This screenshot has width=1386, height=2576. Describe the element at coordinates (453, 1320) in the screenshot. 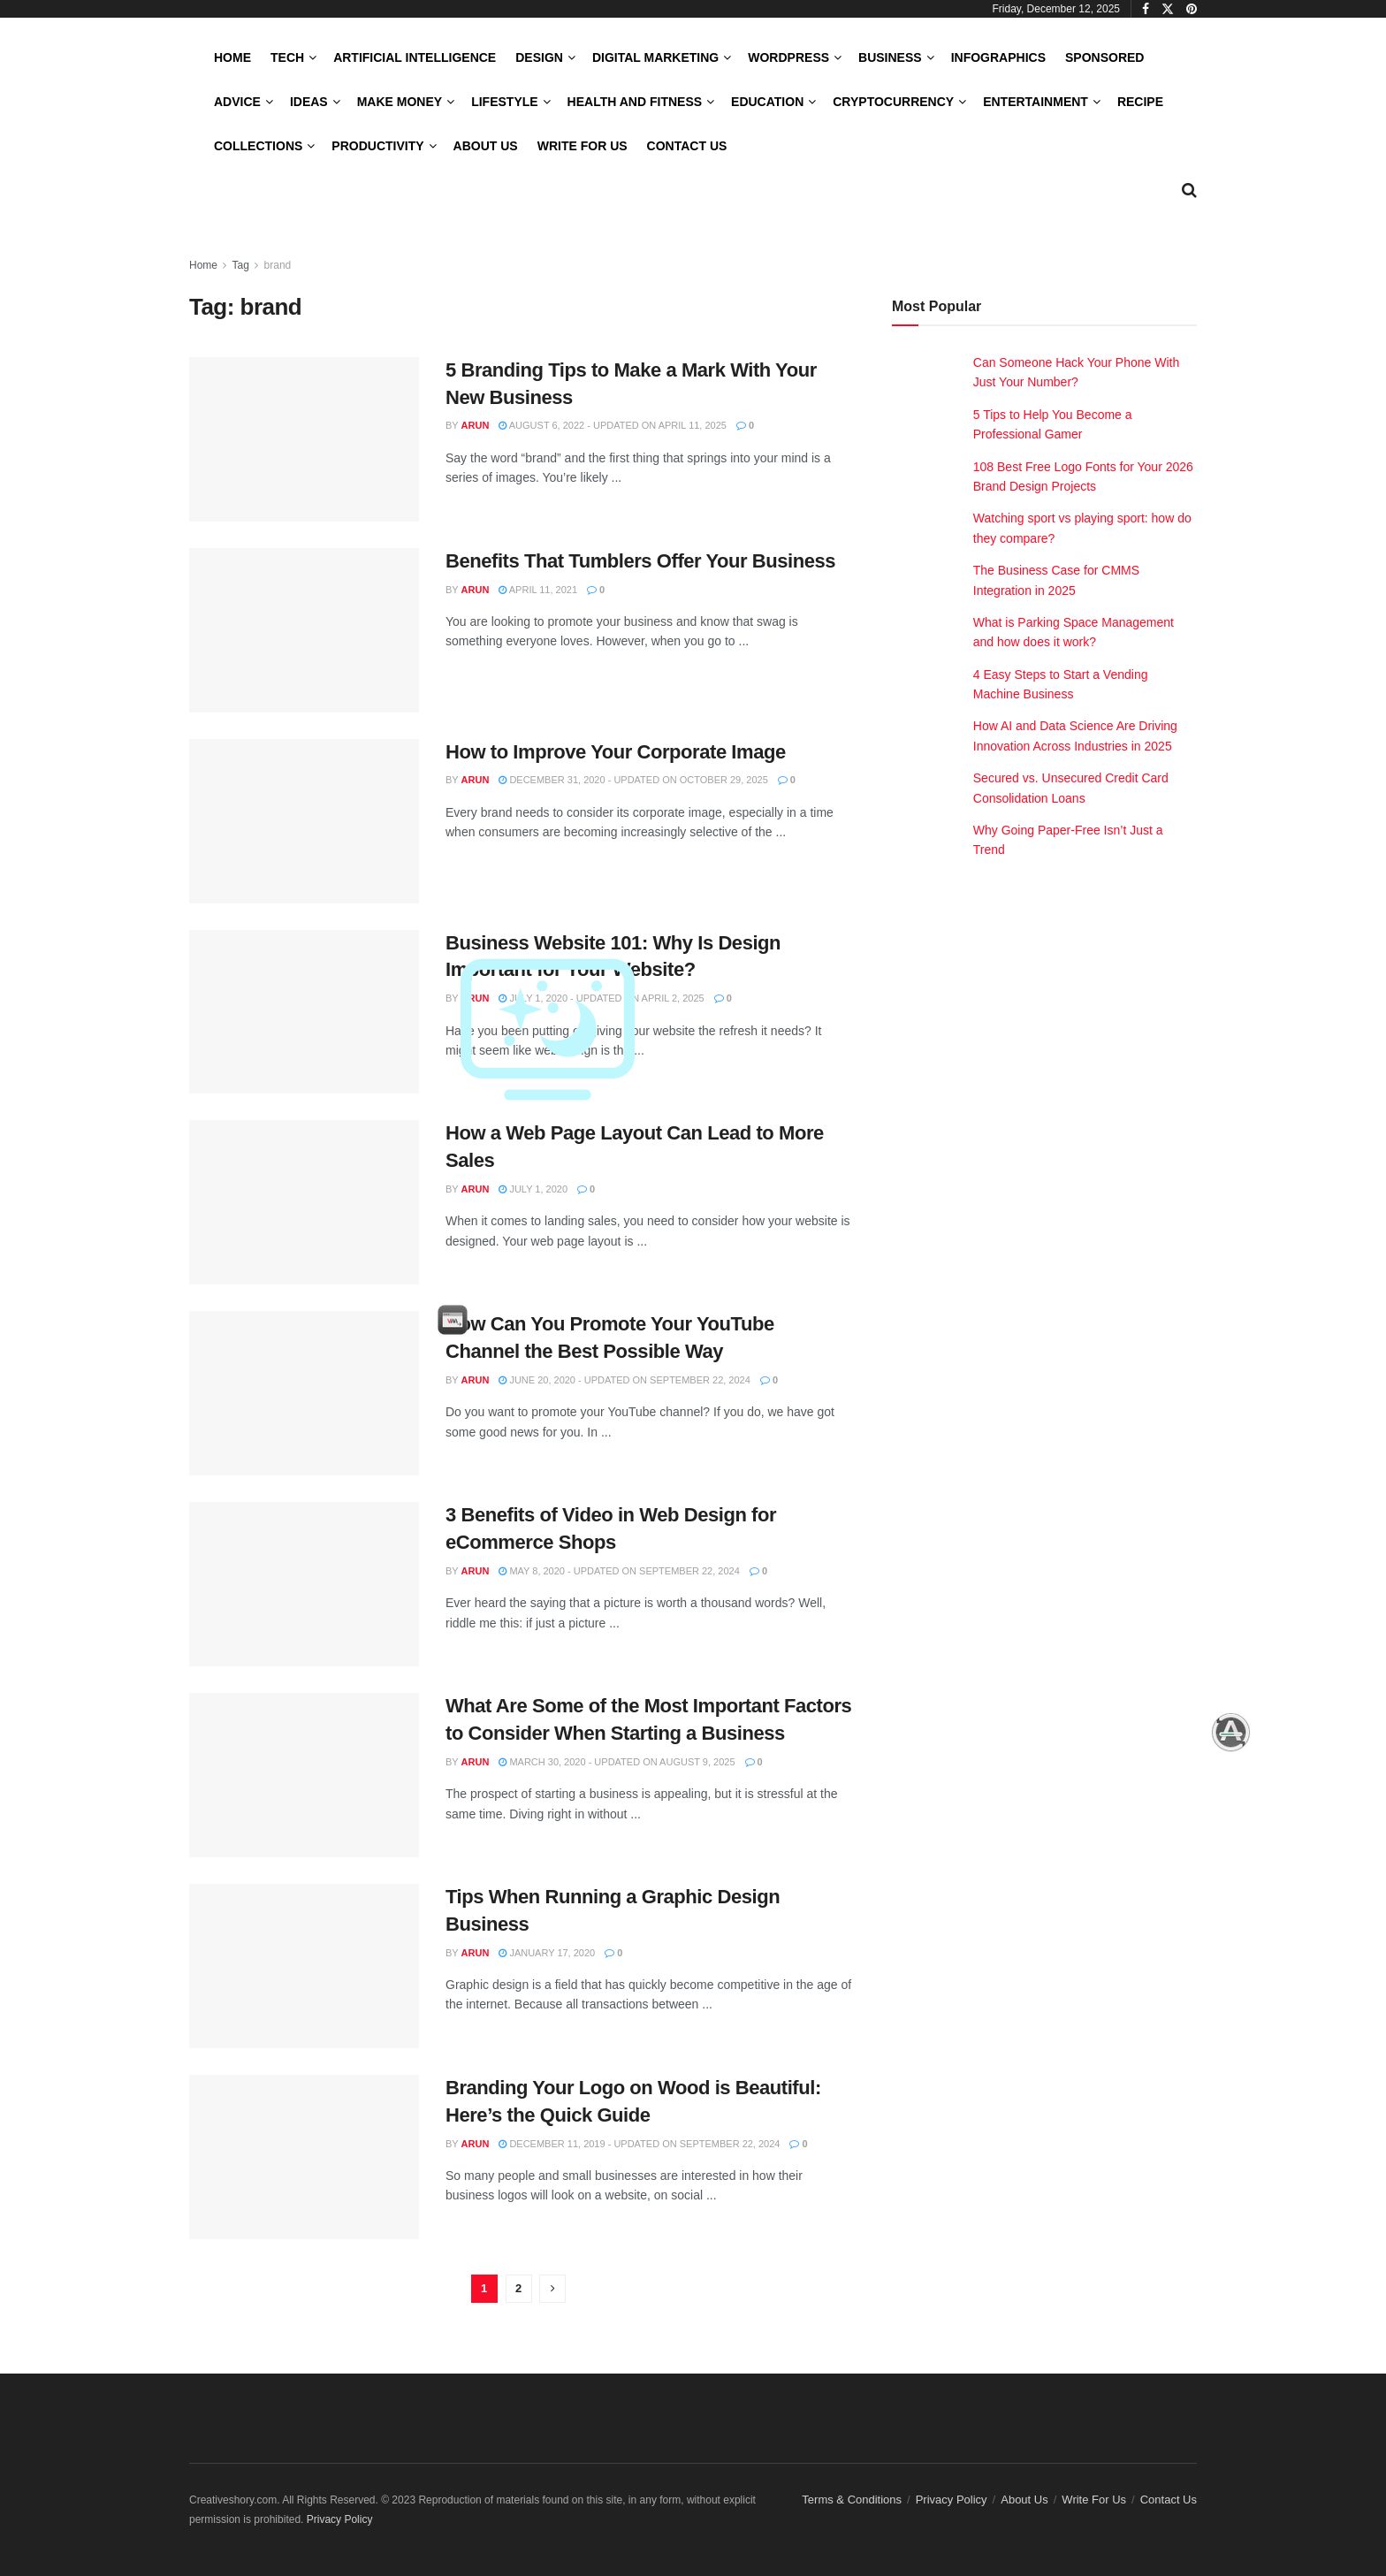

I see `access virtual machine migration settings` at that location.